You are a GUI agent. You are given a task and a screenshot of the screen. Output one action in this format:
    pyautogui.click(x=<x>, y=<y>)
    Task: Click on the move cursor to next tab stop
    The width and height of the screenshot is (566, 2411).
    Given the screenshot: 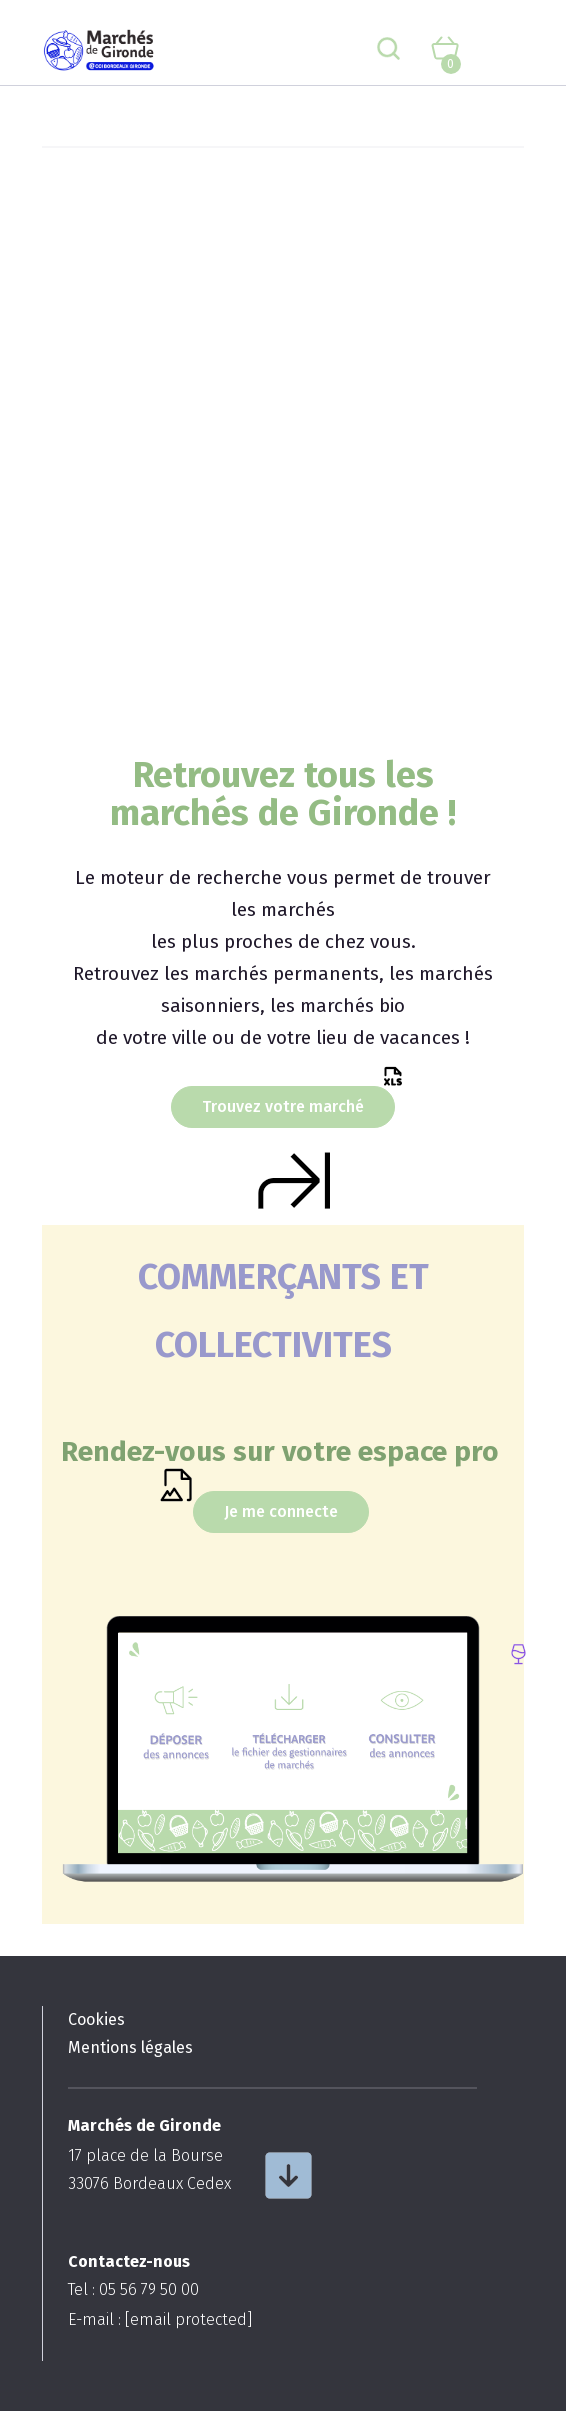 What is the action you would take?
    pyautogui.click(x=289, y=1178)
    